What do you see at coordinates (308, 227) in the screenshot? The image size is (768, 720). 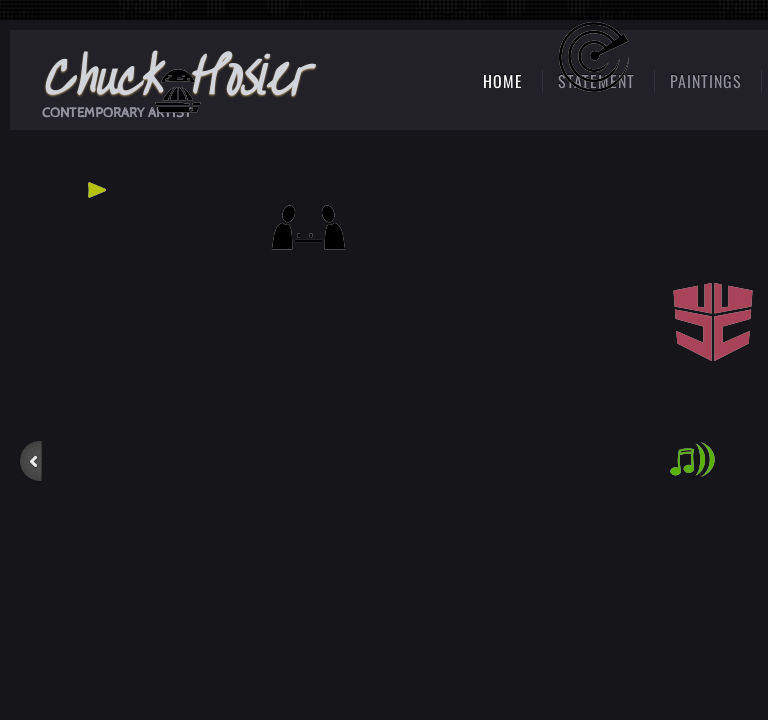 I see `find or join tabletop gaming sessions` at bounding box center [308, 227].